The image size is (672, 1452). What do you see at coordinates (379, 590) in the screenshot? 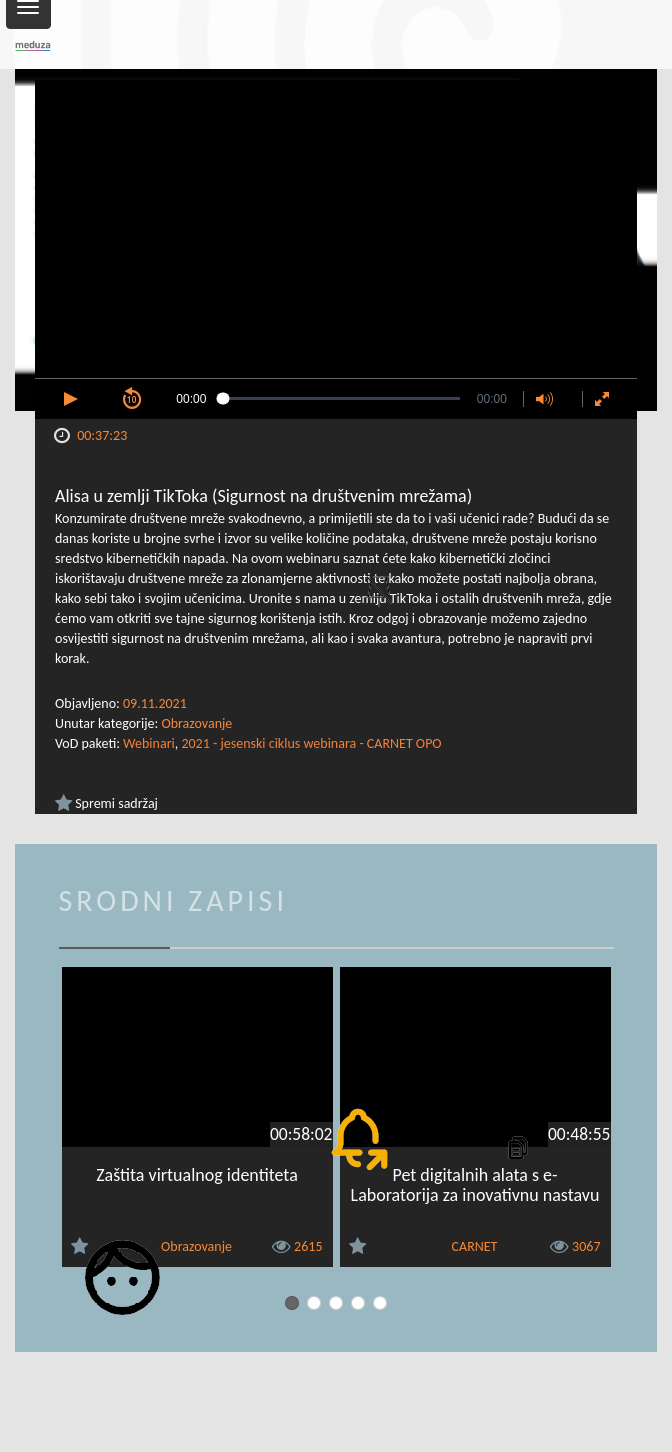
I see `unpin this item` at bounding box center [379, 590].